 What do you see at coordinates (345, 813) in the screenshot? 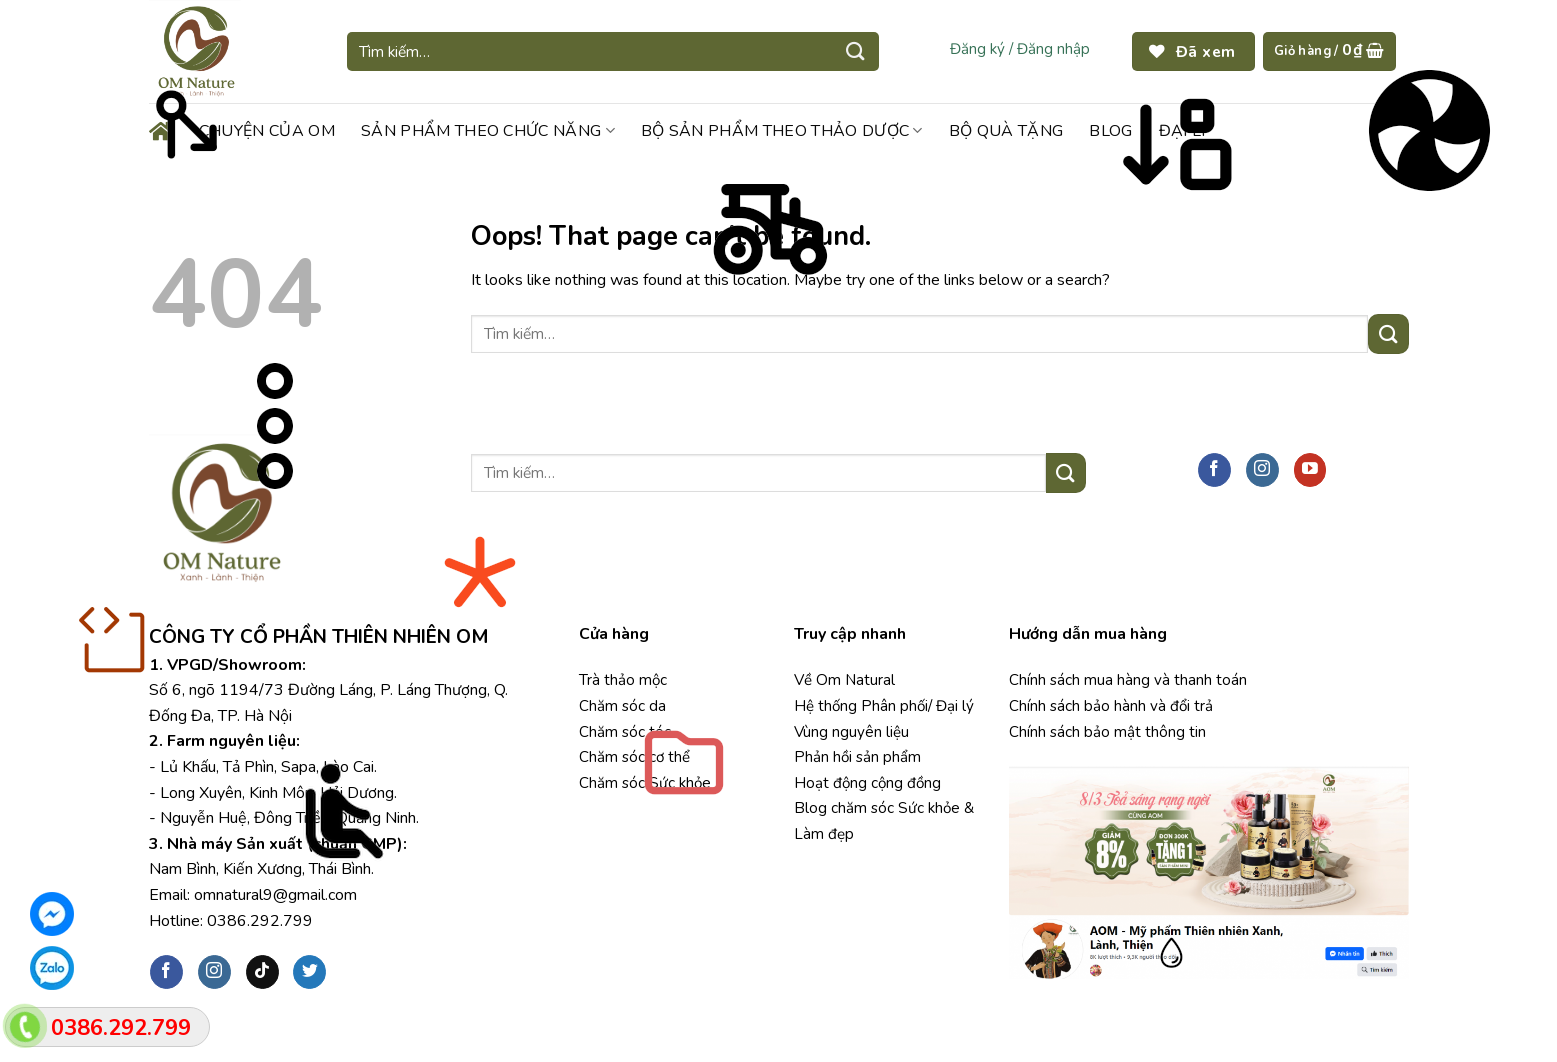
I see `indicates seat recline is available` at bounding box center [345, 813].